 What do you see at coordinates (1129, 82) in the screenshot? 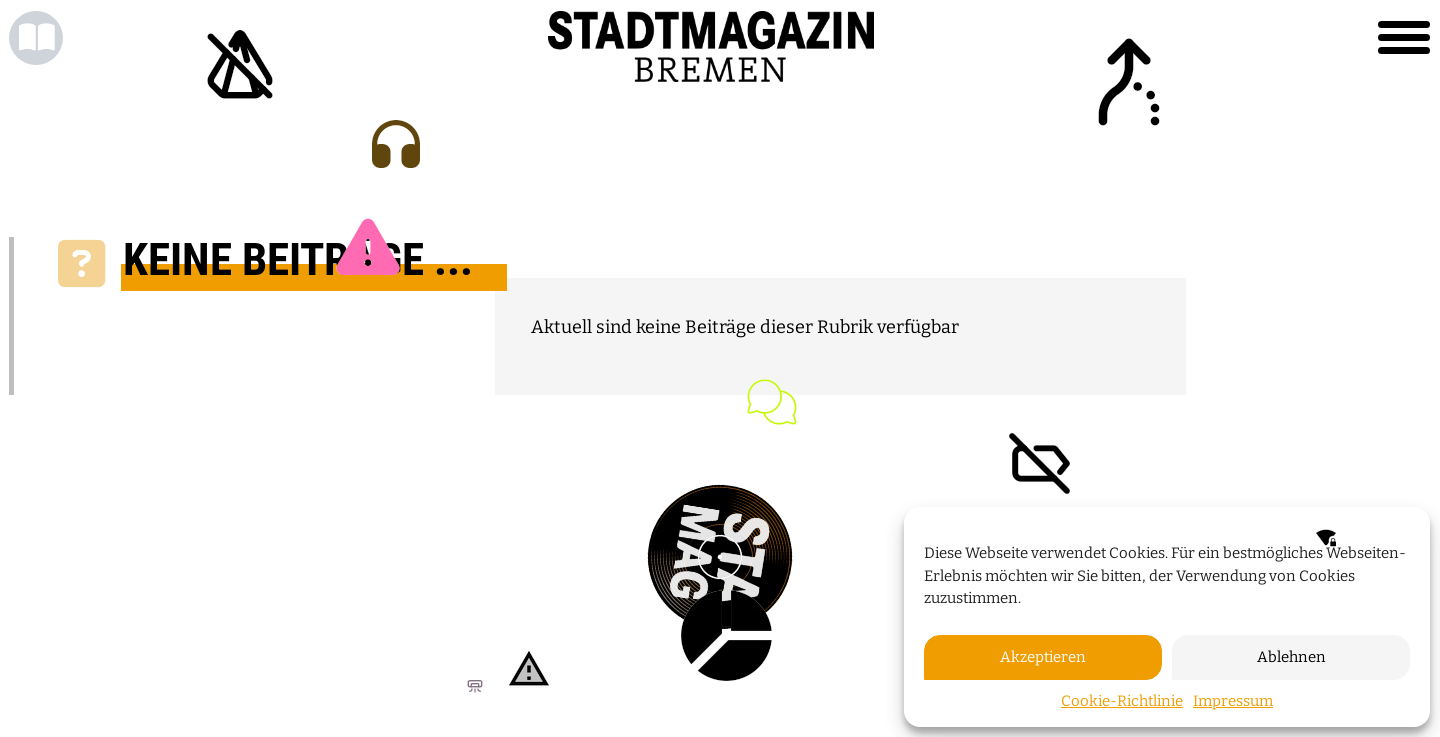
I see `merge content from right into main branch` at bounding box center [1129, 82].